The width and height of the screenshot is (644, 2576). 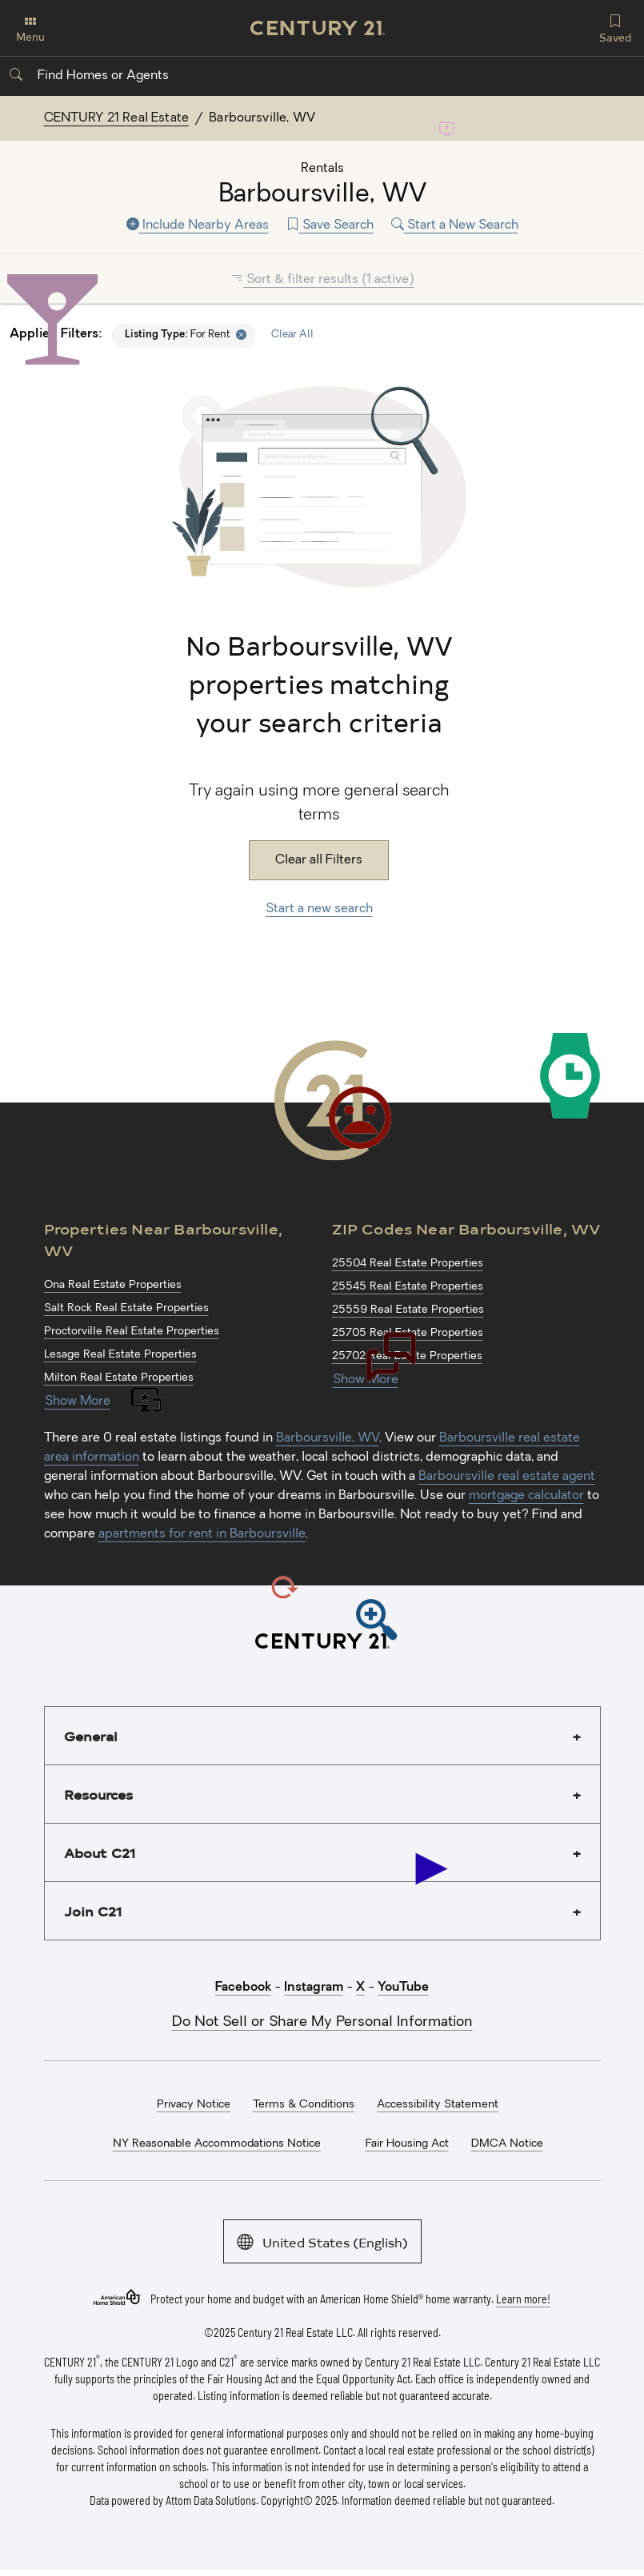 What do you see at coordinates (377, 1620) in the screenshot?
I see `zoom in on content` at bounding box center [377, 1620].